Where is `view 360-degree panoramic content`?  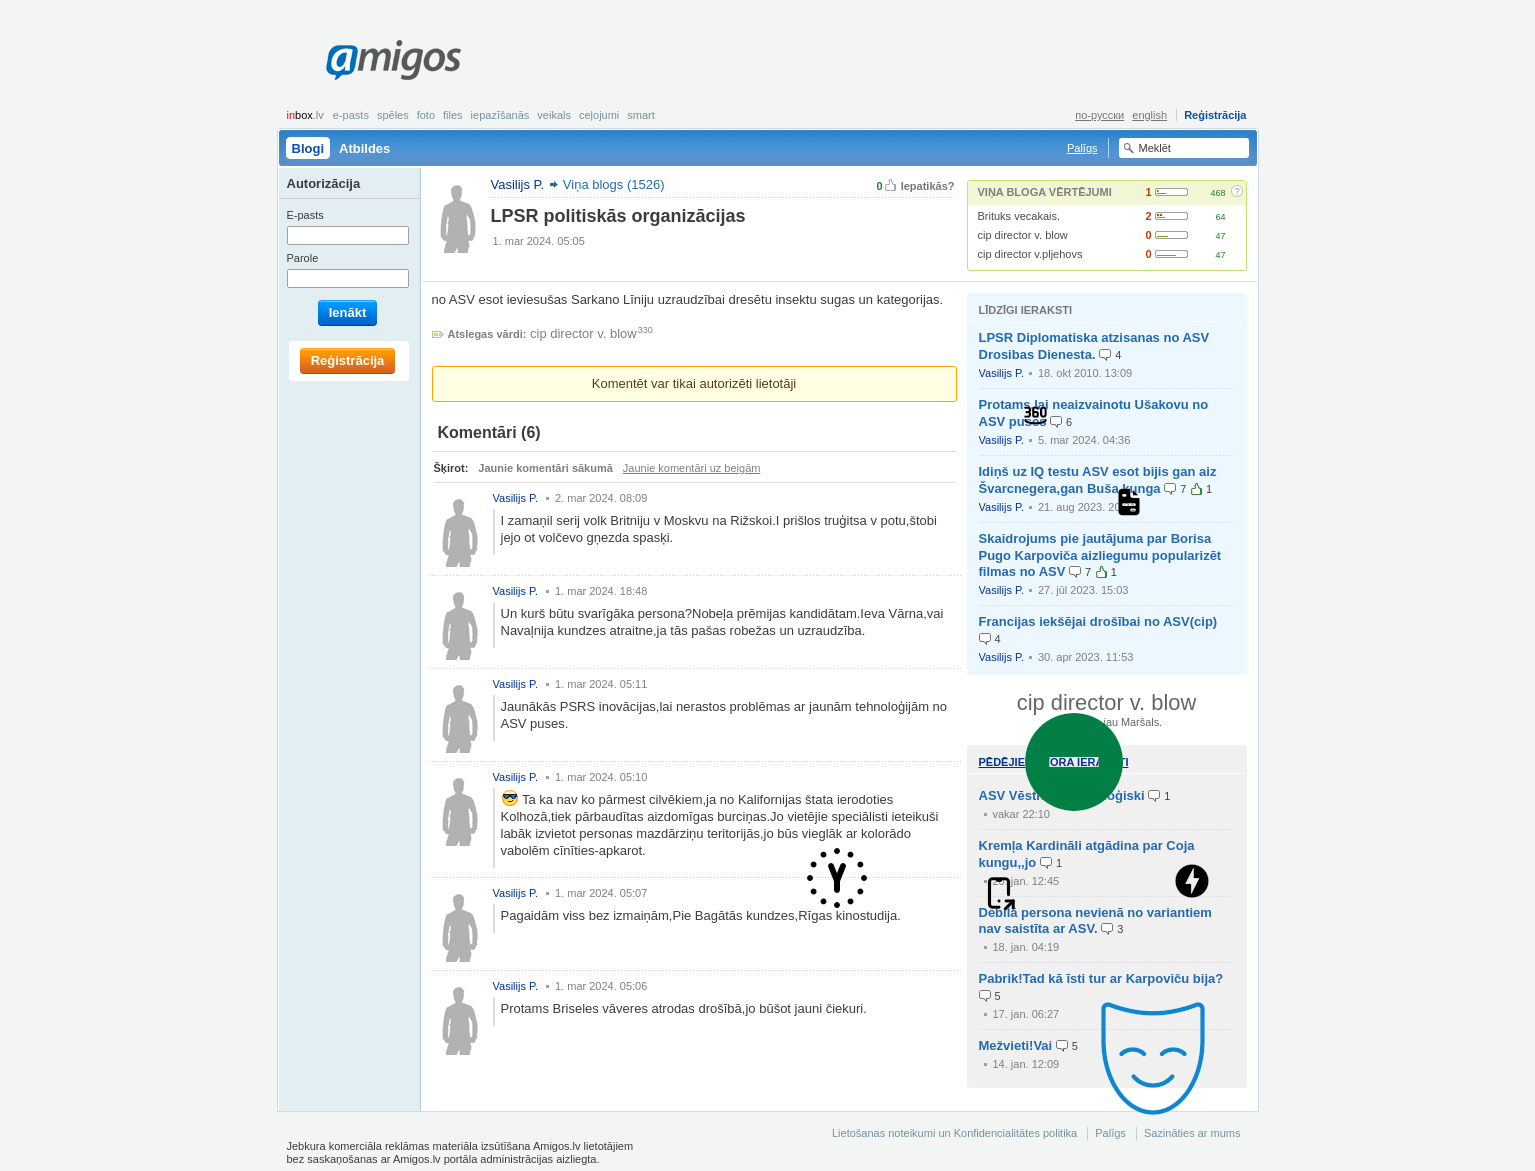 view 360-degree panoramic content is located at coordinates (1035, 415).